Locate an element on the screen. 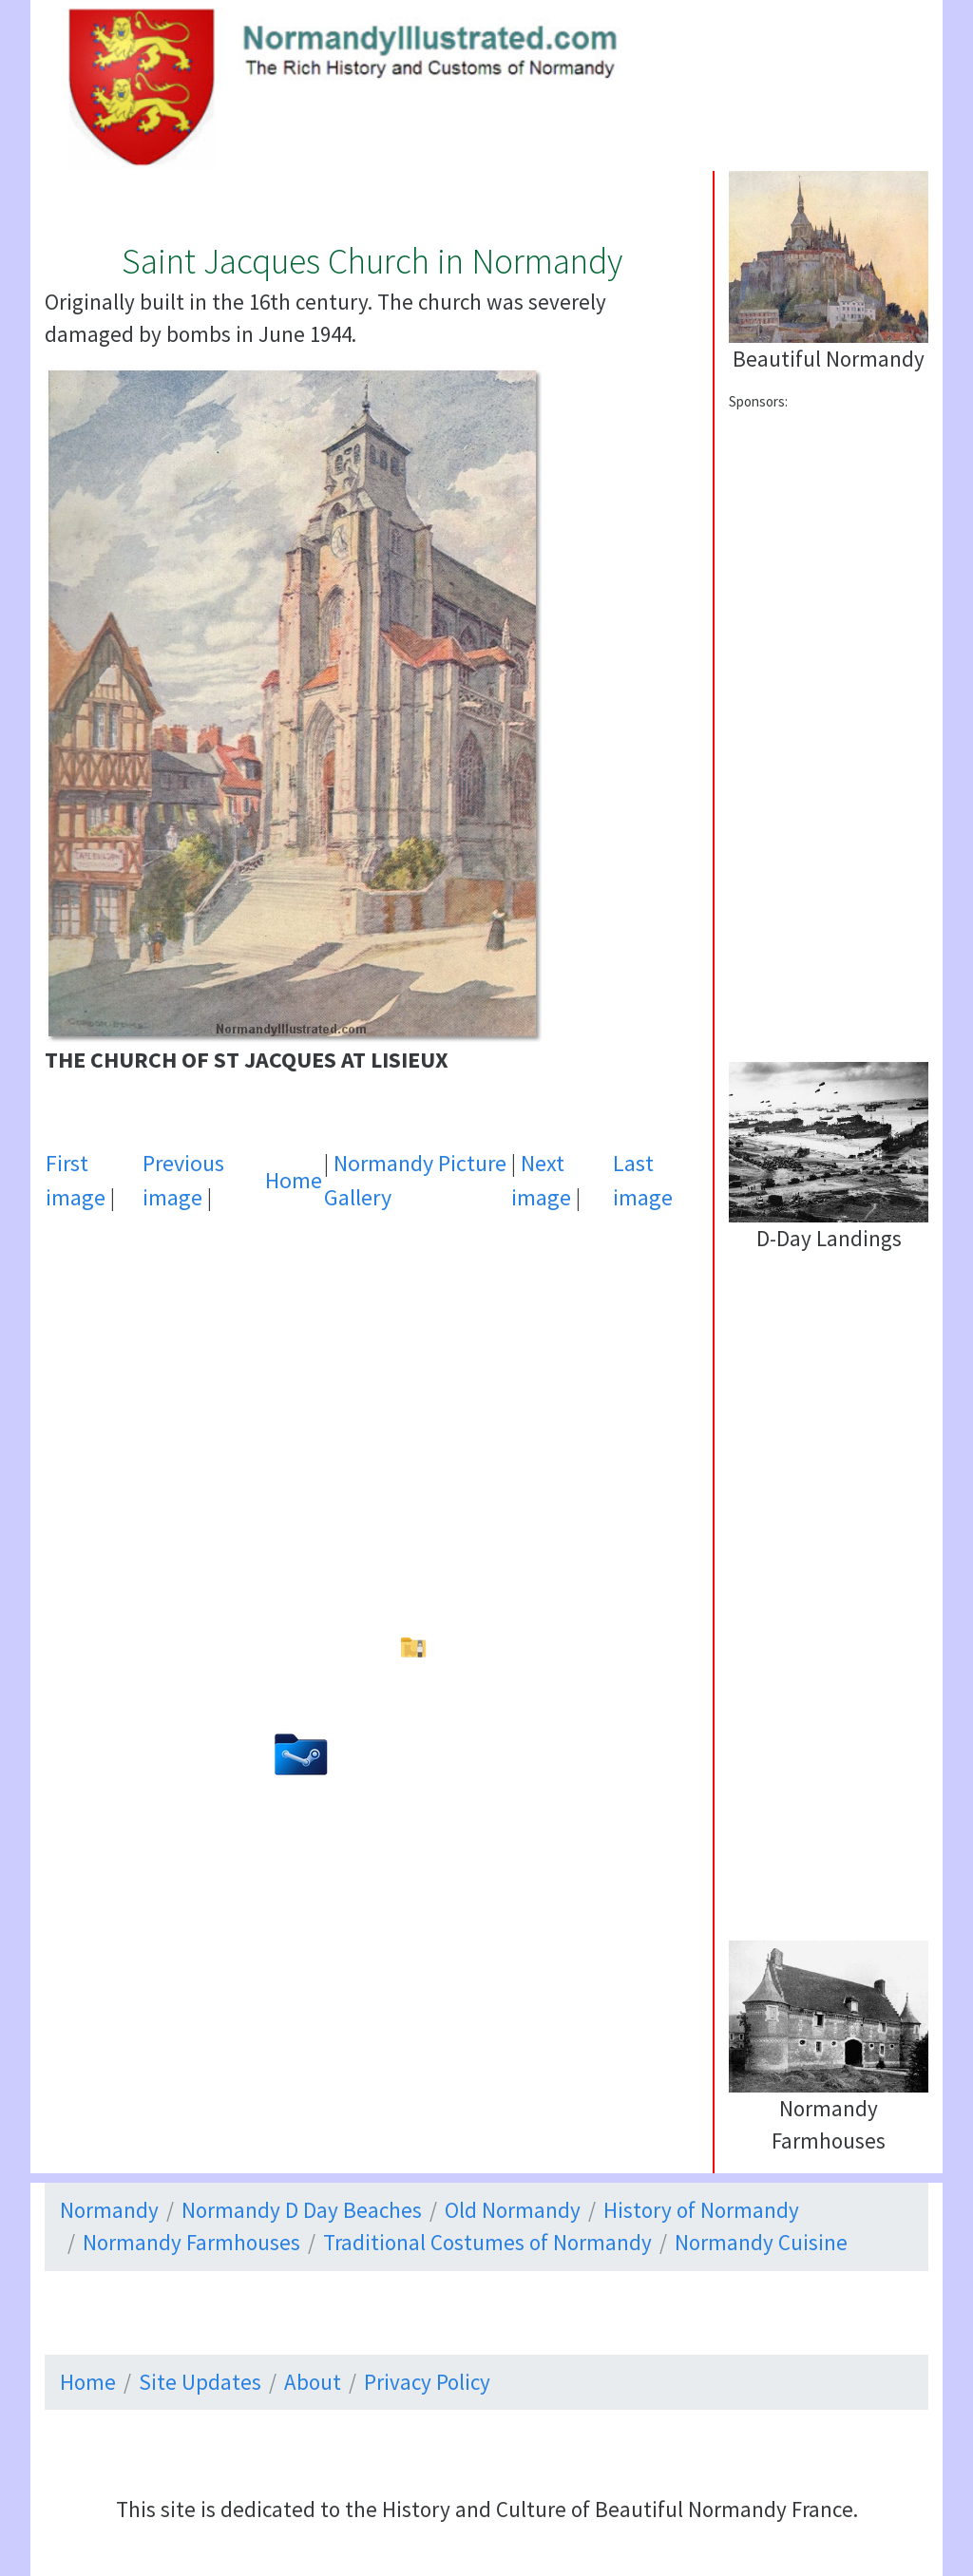 Image resolution: width=973 pixels, height=2576 pixels. folder containing nanazip compressed archives is located at coordinates (413, 1648).